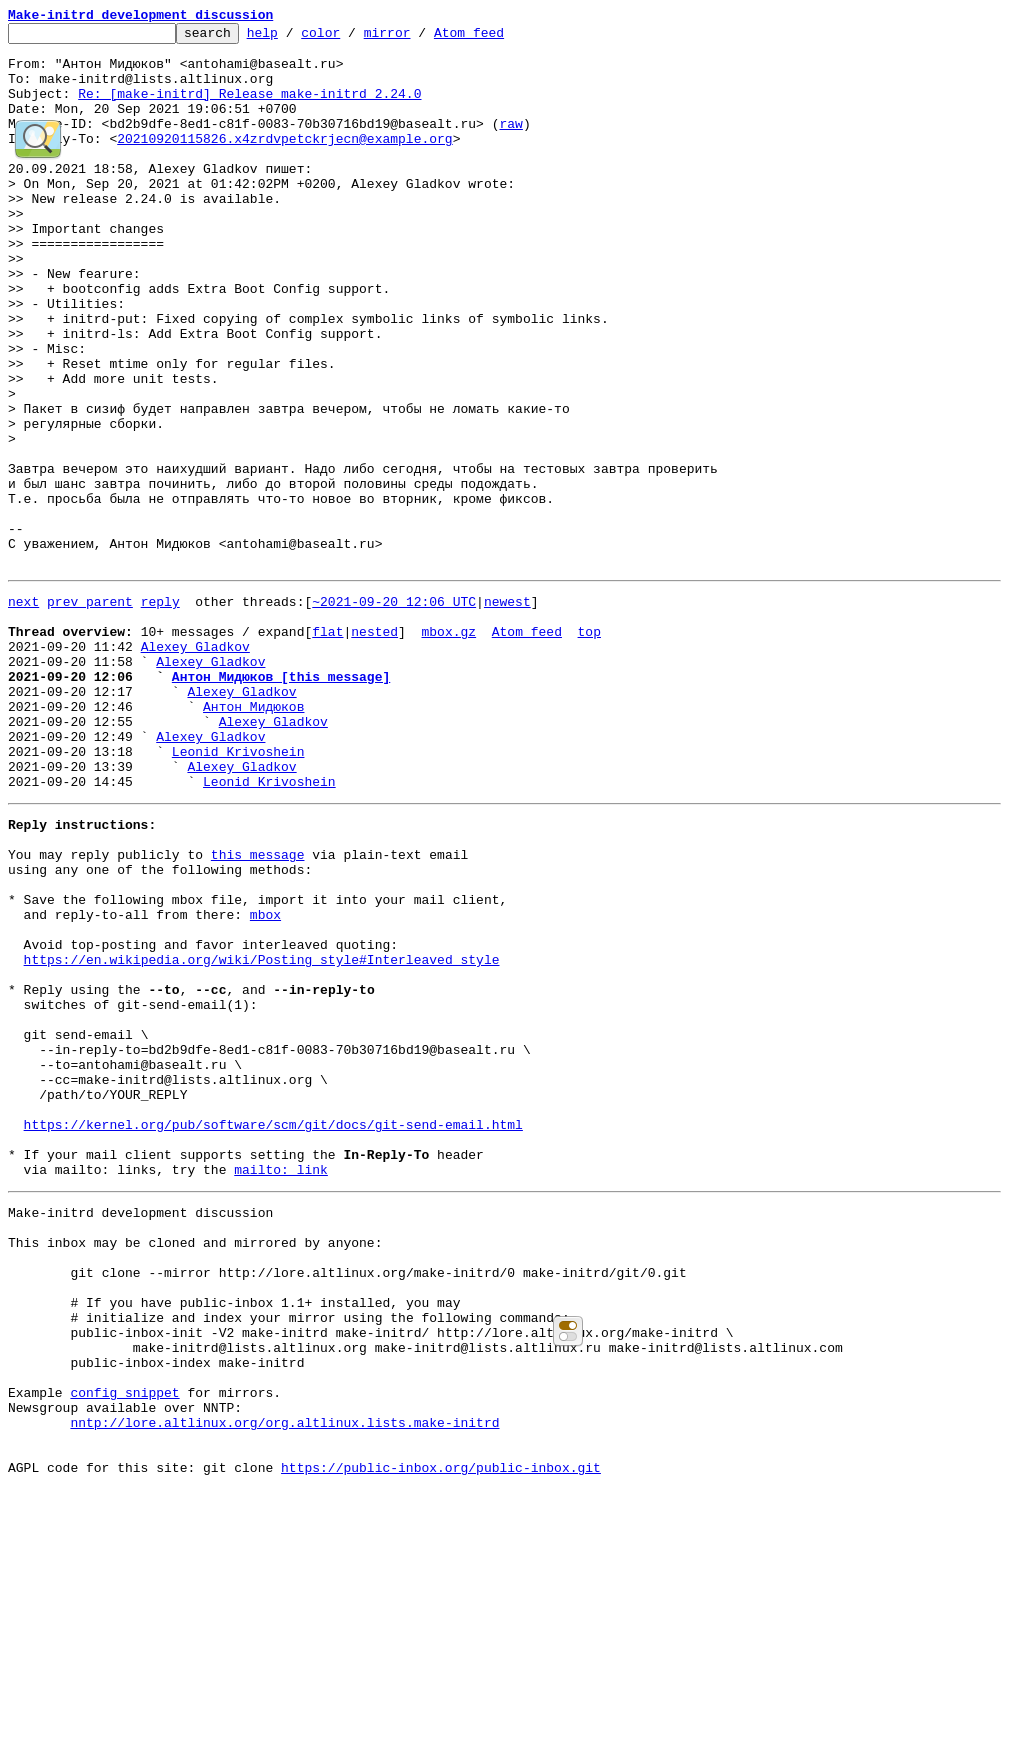  I want to click on open unity tweak tool settings, so click(568, 1331).